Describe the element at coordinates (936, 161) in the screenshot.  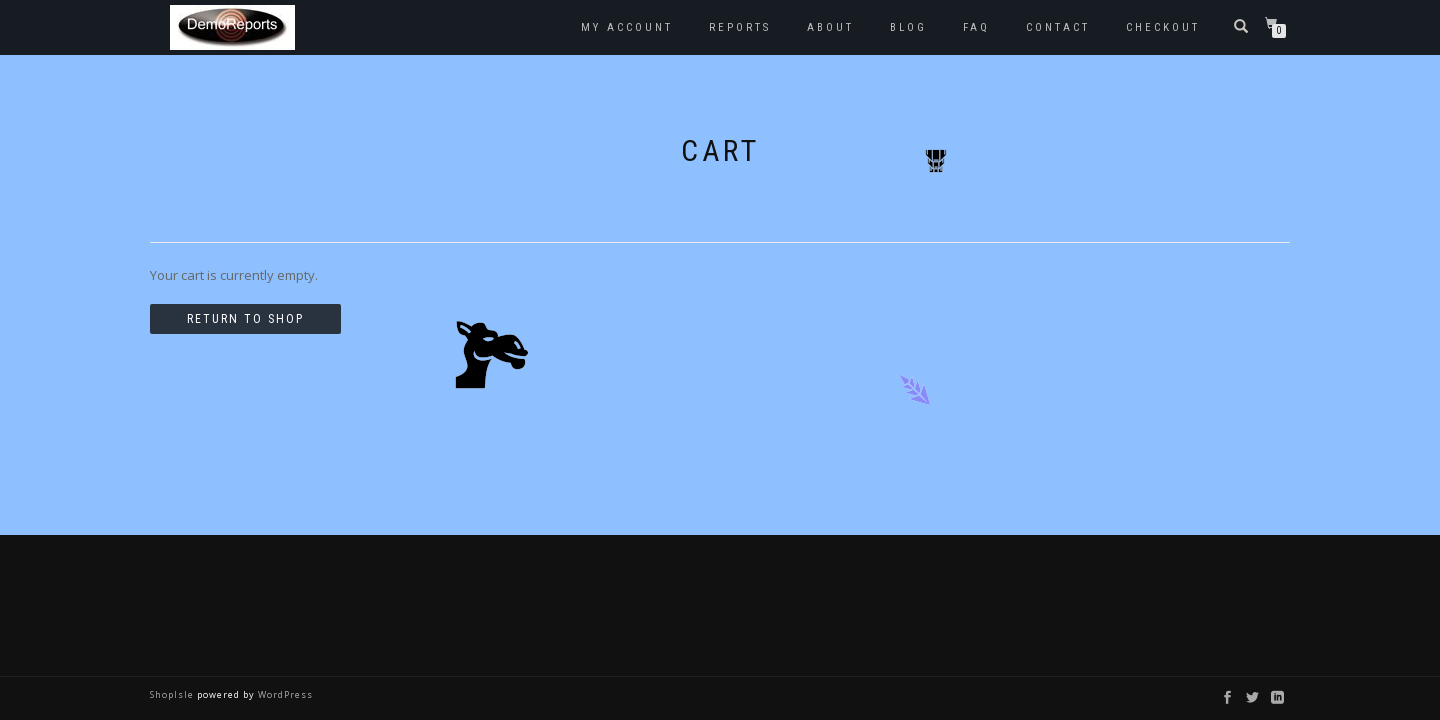
I see `equip metal scale armor` at that location.